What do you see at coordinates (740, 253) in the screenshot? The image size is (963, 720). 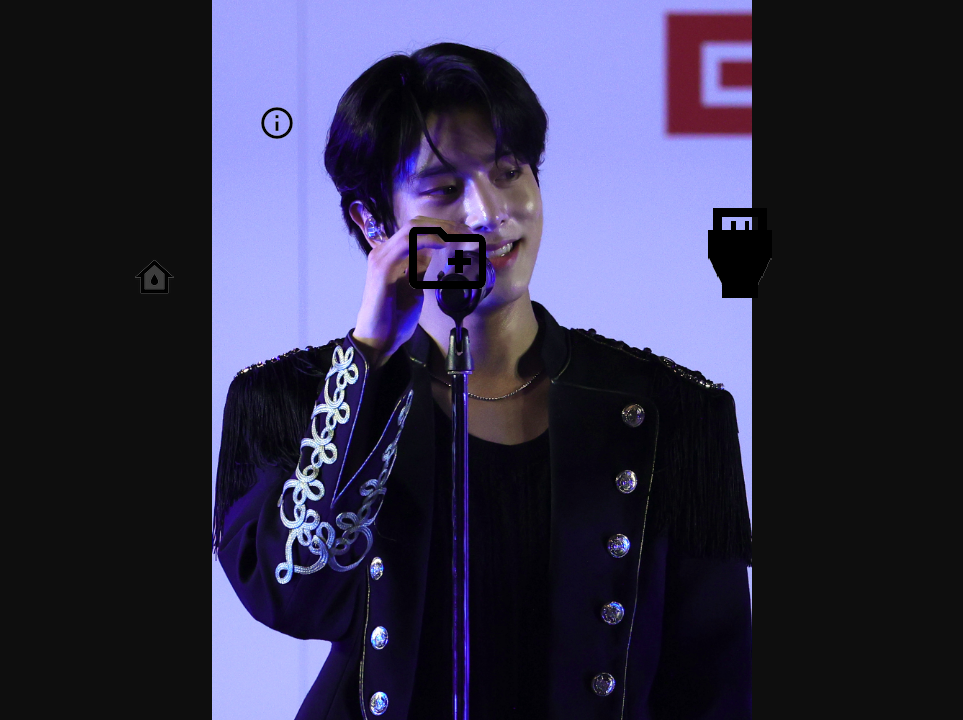 I see `configure HDMI input settings` at bounding box center [740, 253].